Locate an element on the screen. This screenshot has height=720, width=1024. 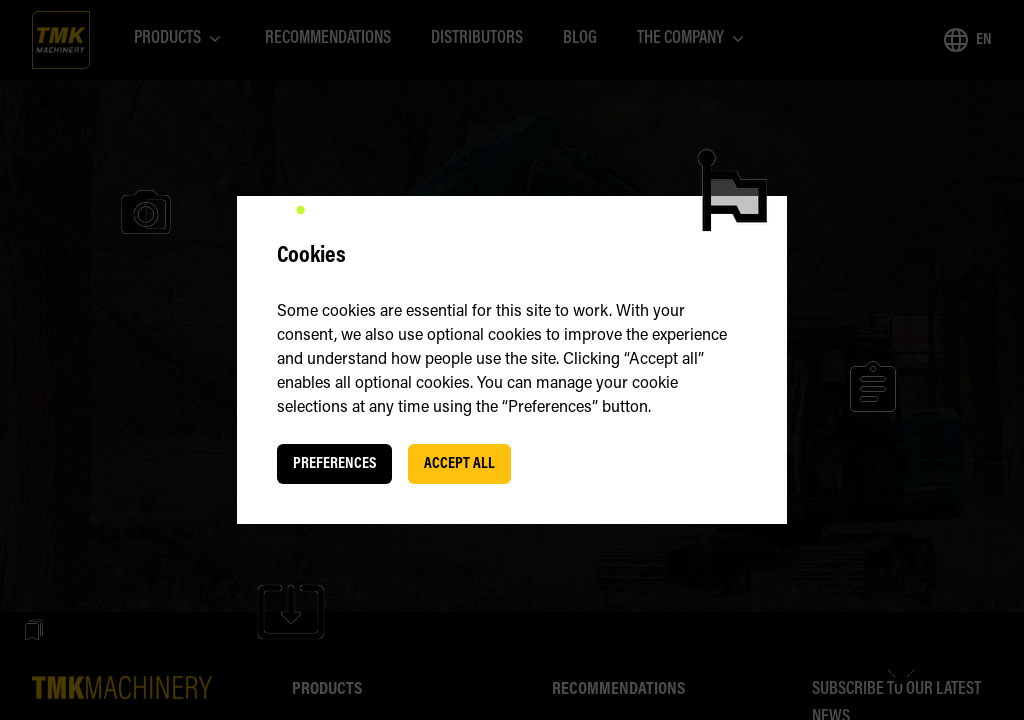
apply black and white filter to photos is located at coordinates (146, 212).